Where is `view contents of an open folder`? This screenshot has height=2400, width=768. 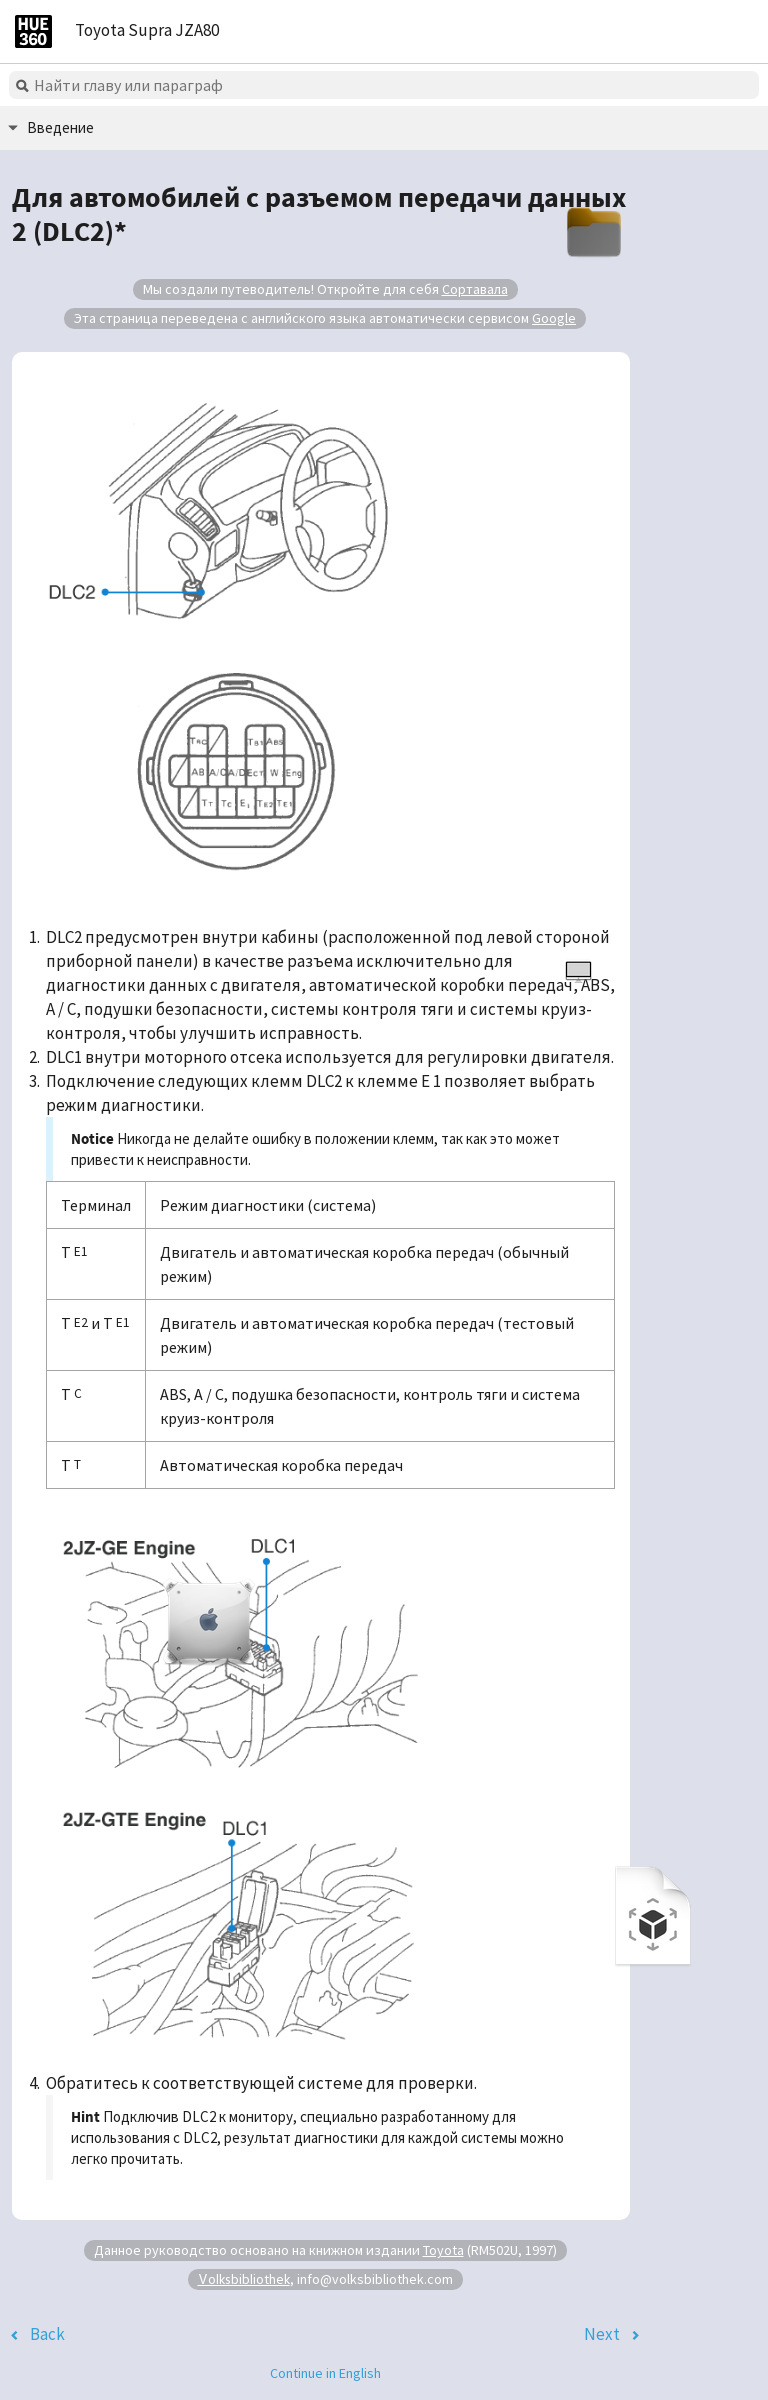
view contents of an open folder is located at coordinates (594, 232).